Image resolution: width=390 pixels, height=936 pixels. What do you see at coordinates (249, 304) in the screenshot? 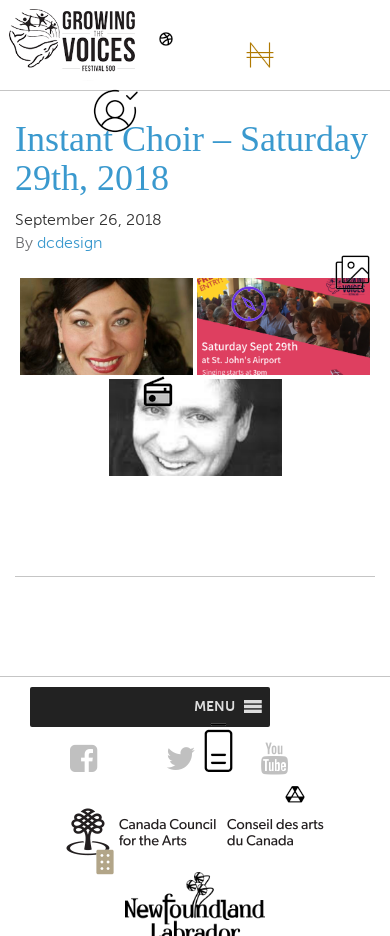
I see `navigate to explore or discover features` at bounding box center [249, 304].